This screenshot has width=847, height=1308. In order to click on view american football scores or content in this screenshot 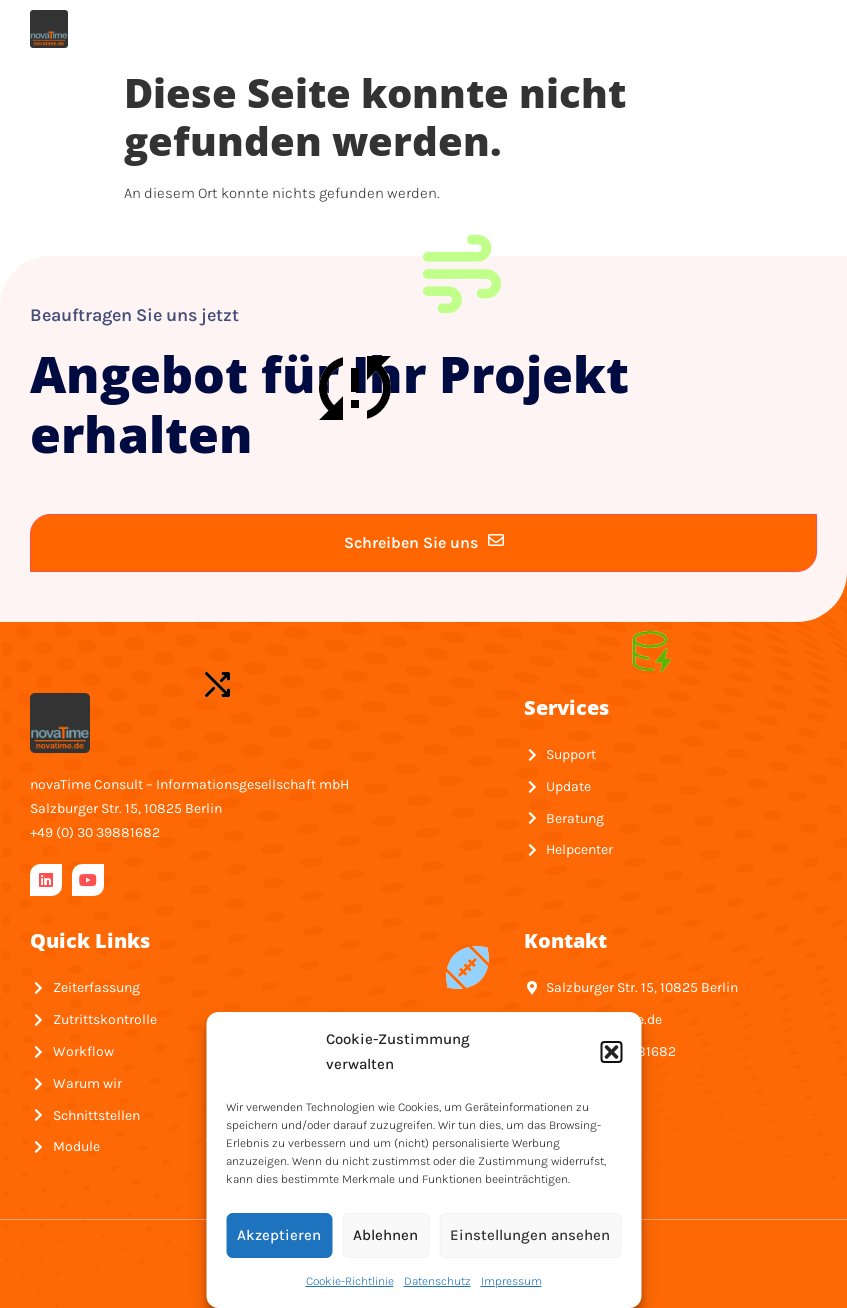, I will do `click(467, 967)`.